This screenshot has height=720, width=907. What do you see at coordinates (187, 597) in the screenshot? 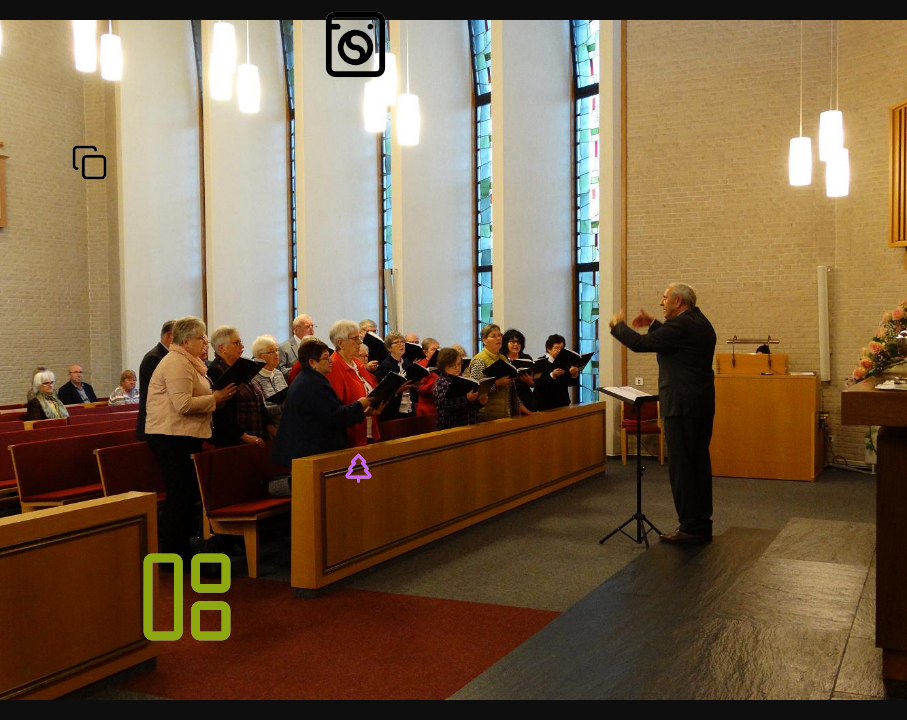
I see `toggle left sidebar panel` at bounding box center [187, 597].